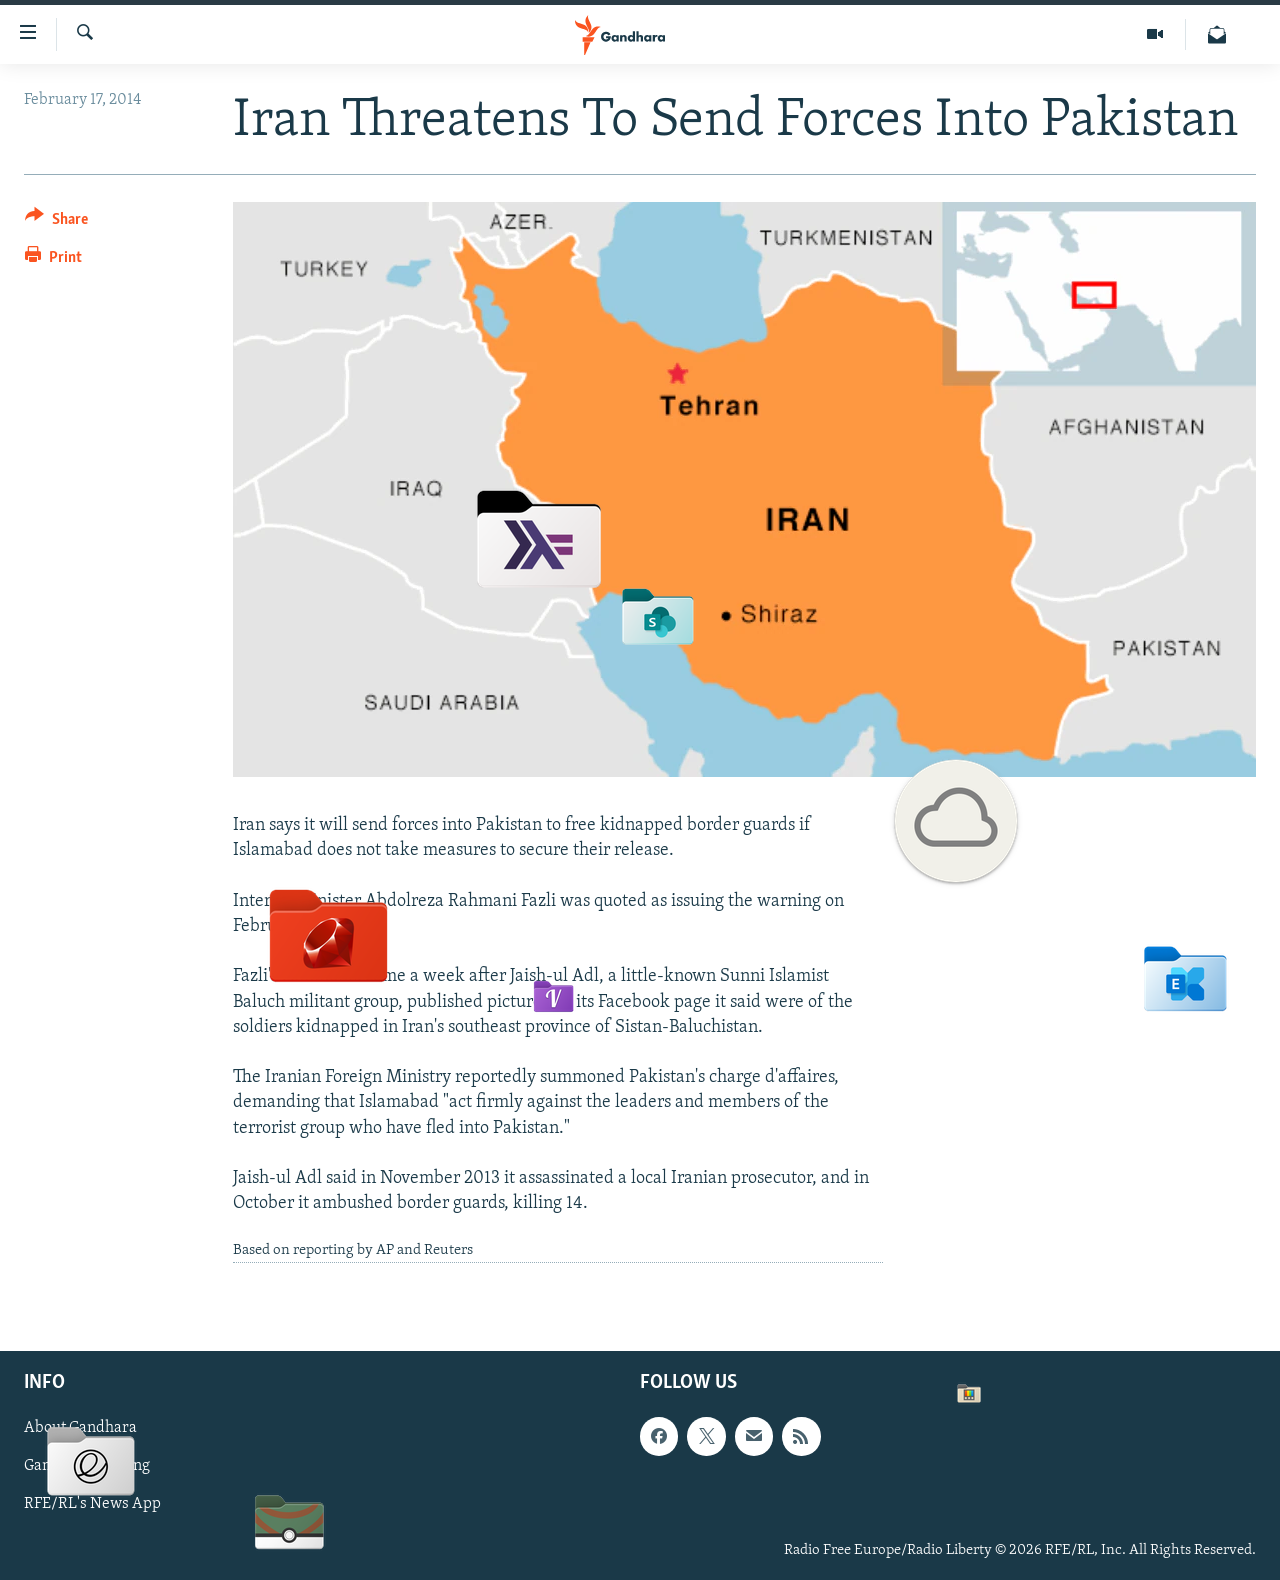 This screenshot has width=1280, height=1580. What do you see at coordinates (969, 1394) in the screenshot?
I see `open PowerToys settings folder` at bounding box center [969, 1394].